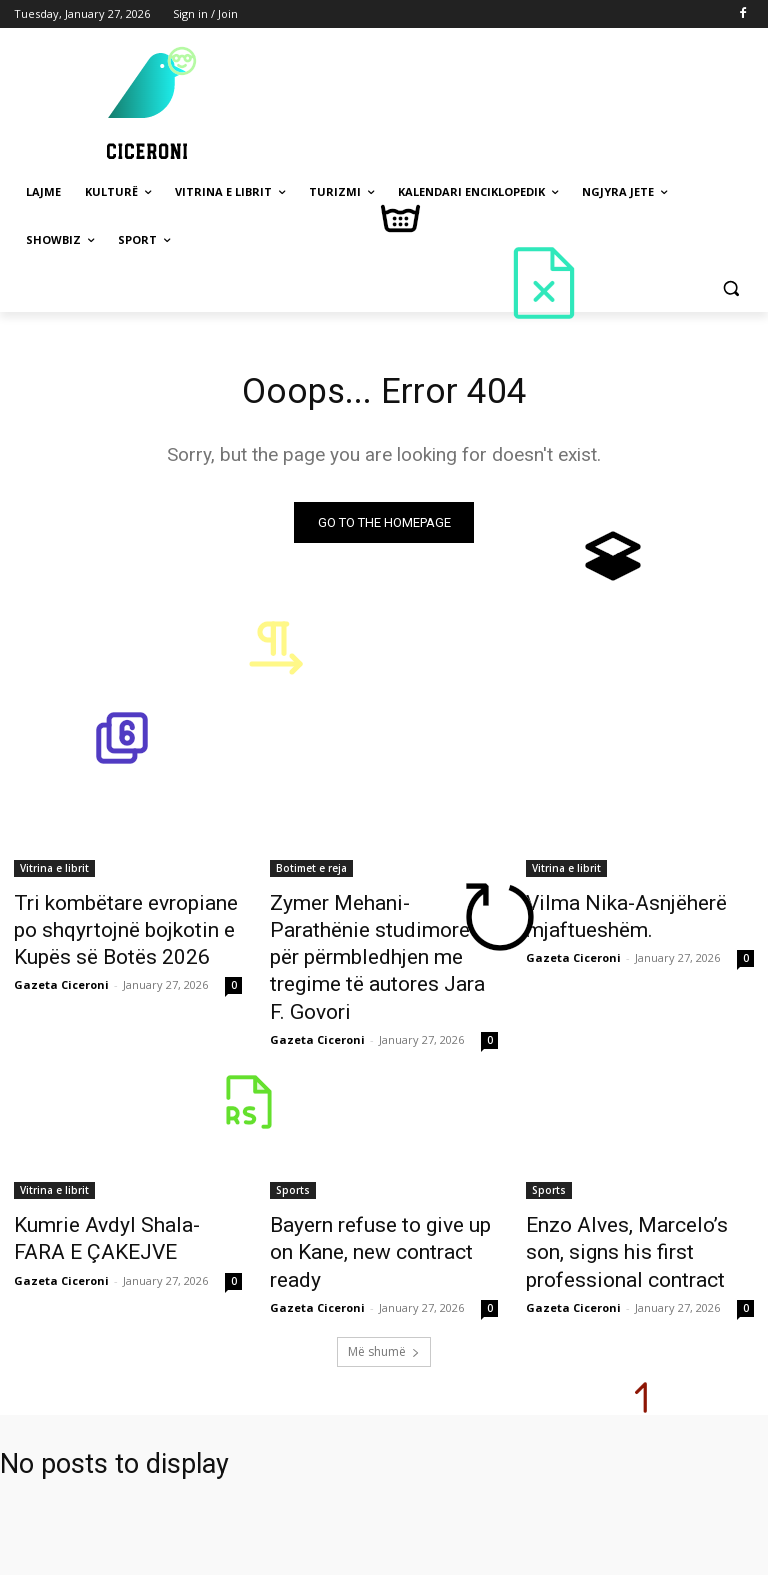 Image resolution: width=768 pixels, height=1575 pixels. I want to click on send layer backward in the stack, so click(613, 556).